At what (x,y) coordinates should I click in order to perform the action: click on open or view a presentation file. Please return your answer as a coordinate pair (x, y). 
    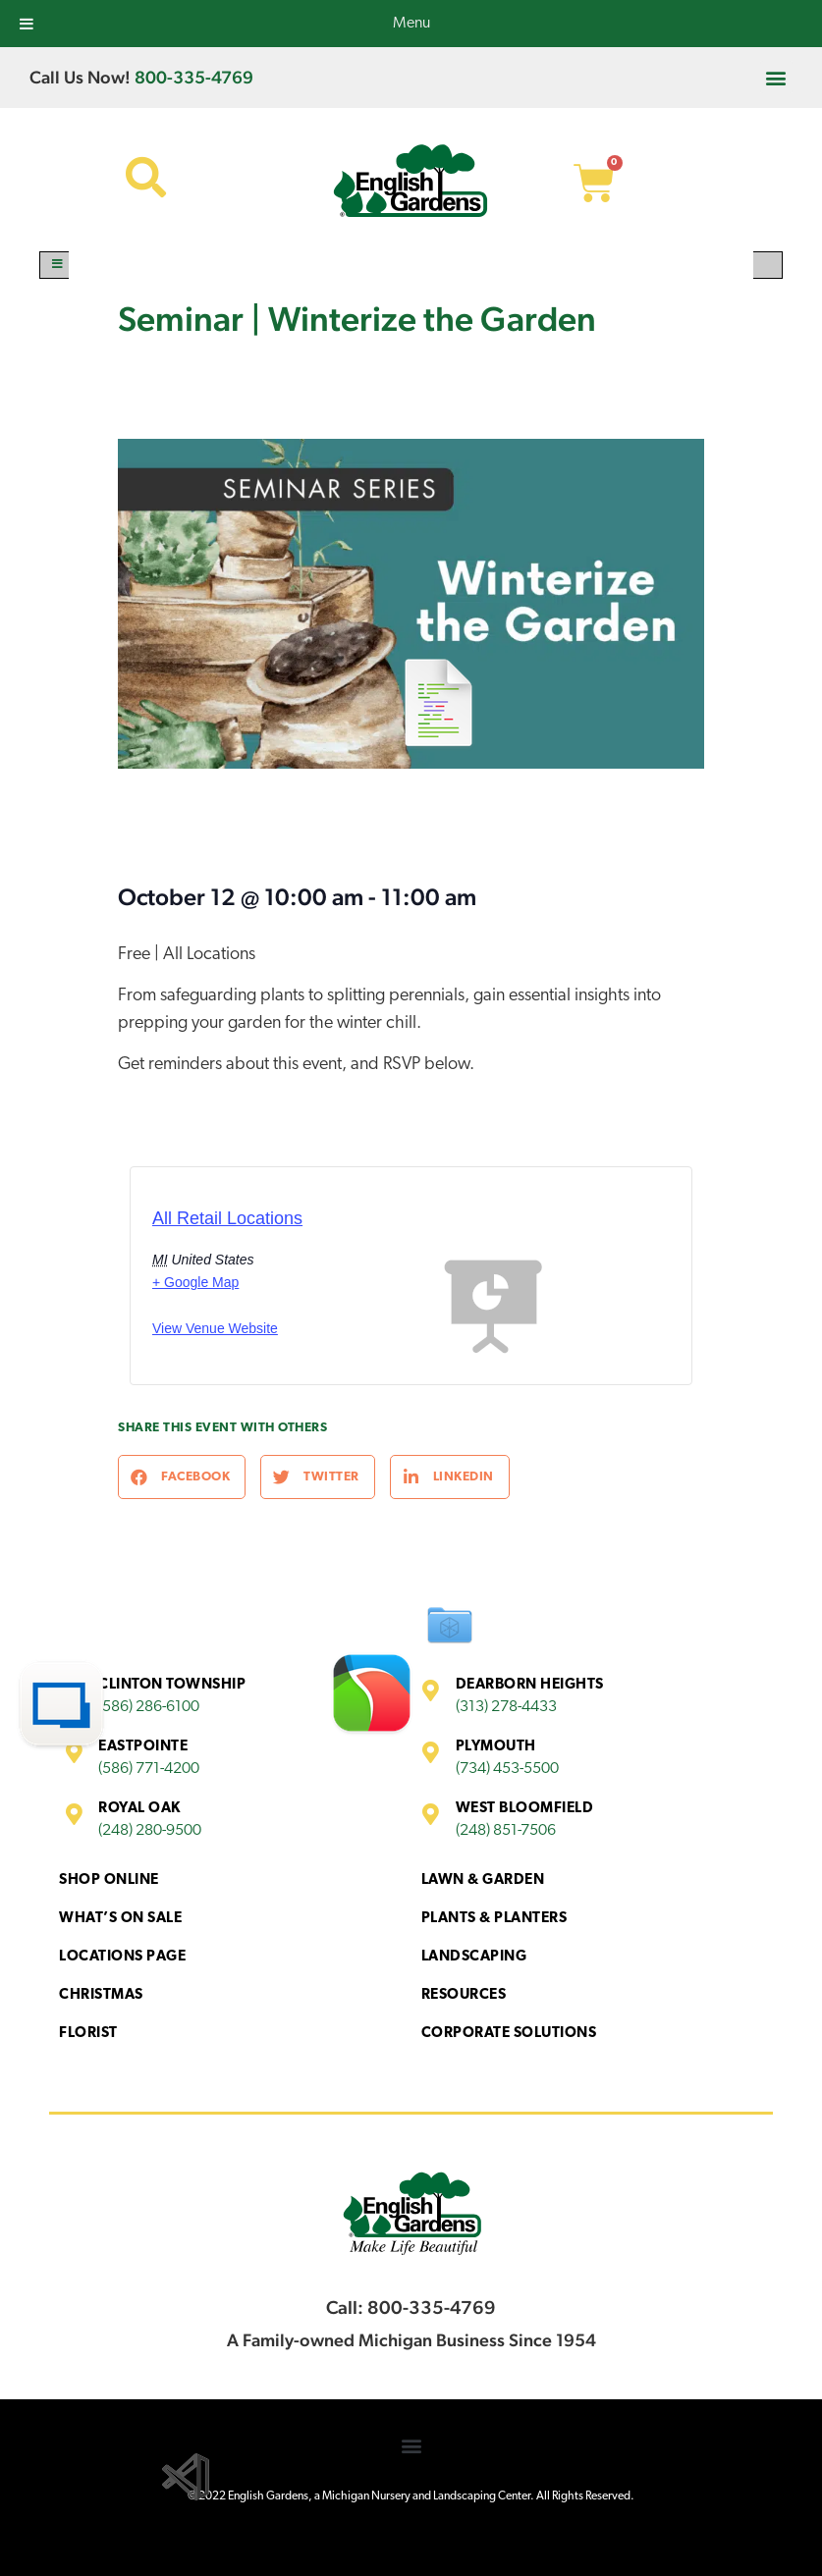
    Looking at the image, I should click on (494, 1303).